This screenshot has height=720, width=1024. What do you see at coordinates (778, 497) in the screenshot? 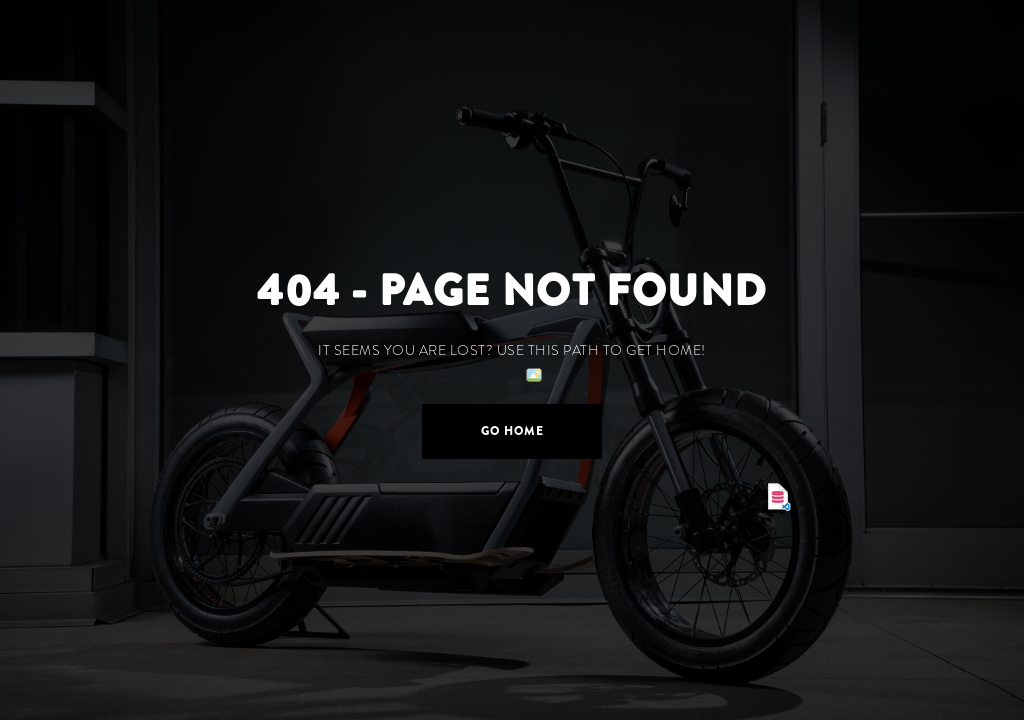
I see `open sql database file in Visual Studio Code` at bounding box center [778, 497].